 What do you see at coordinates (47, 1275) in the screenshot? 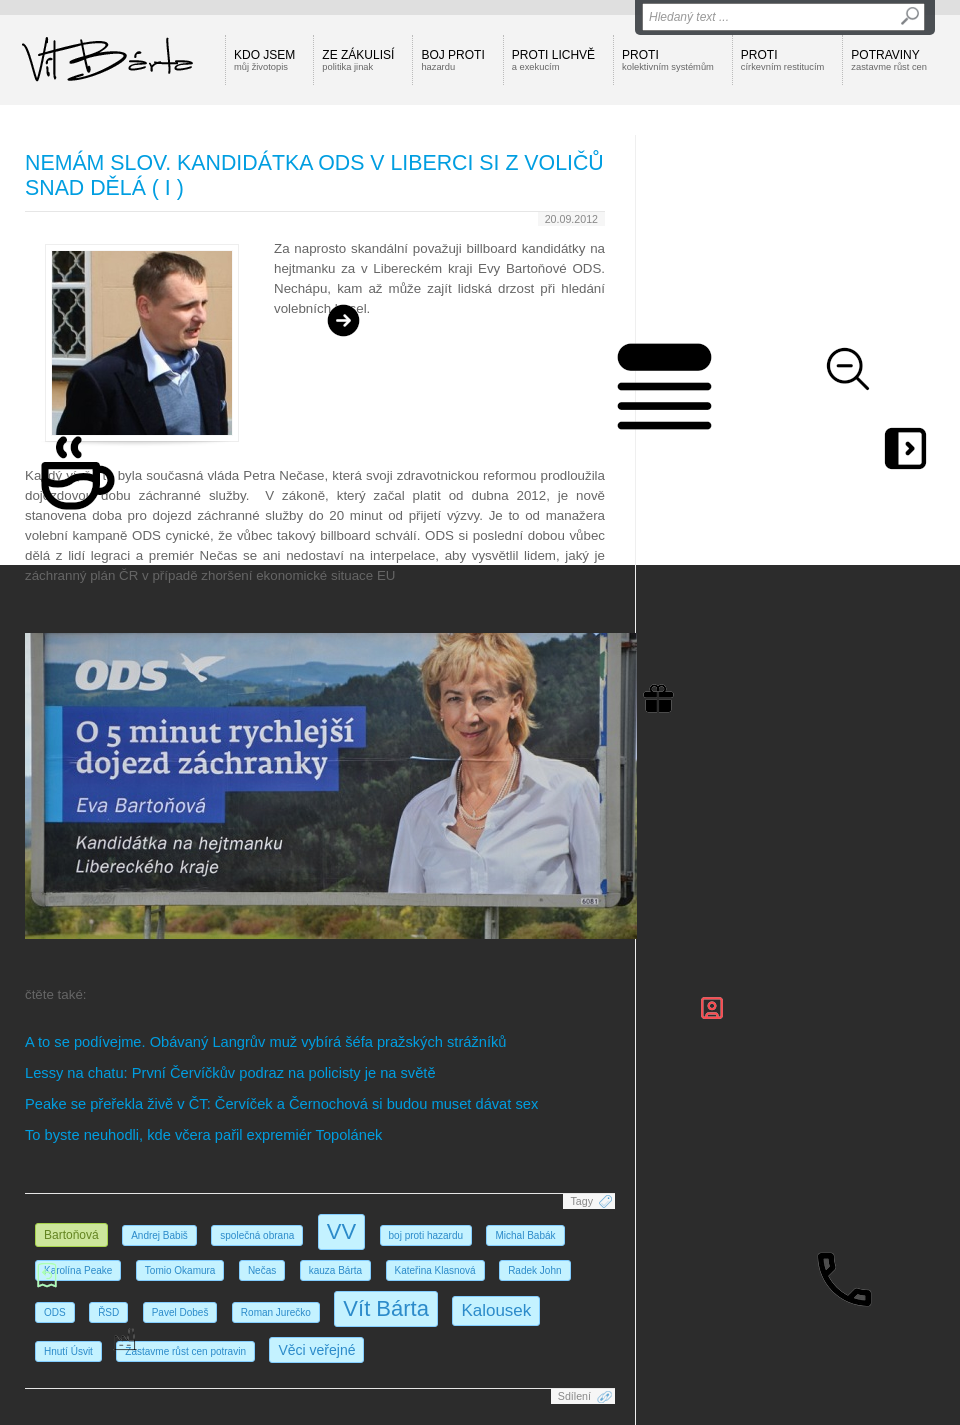
I see `request a refund for a purchase` at bounding box center [47, 1275].